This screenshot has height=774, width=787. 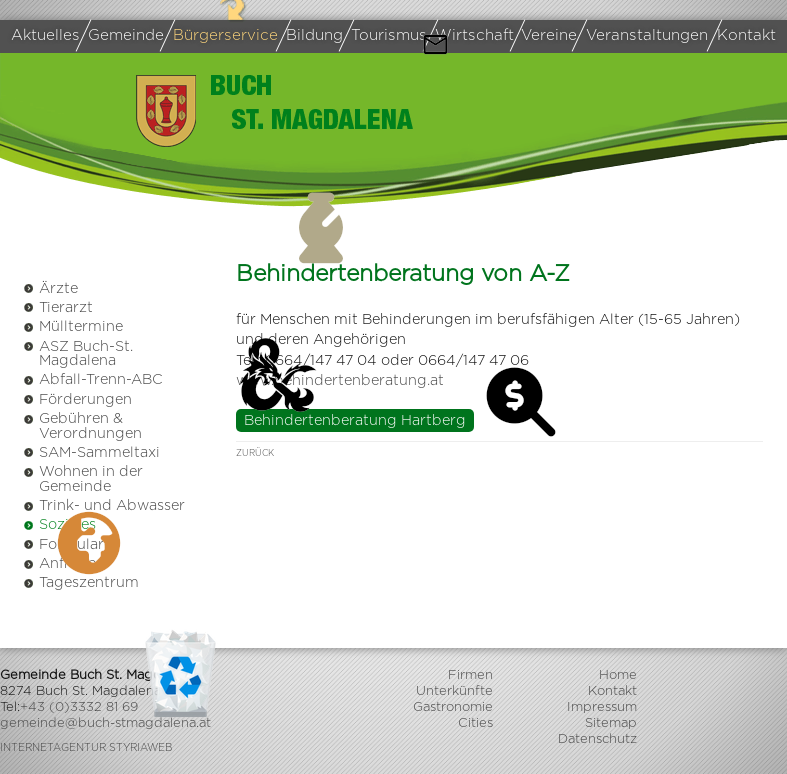 I want to click on view africa region settings, so click(x=89, y=543).